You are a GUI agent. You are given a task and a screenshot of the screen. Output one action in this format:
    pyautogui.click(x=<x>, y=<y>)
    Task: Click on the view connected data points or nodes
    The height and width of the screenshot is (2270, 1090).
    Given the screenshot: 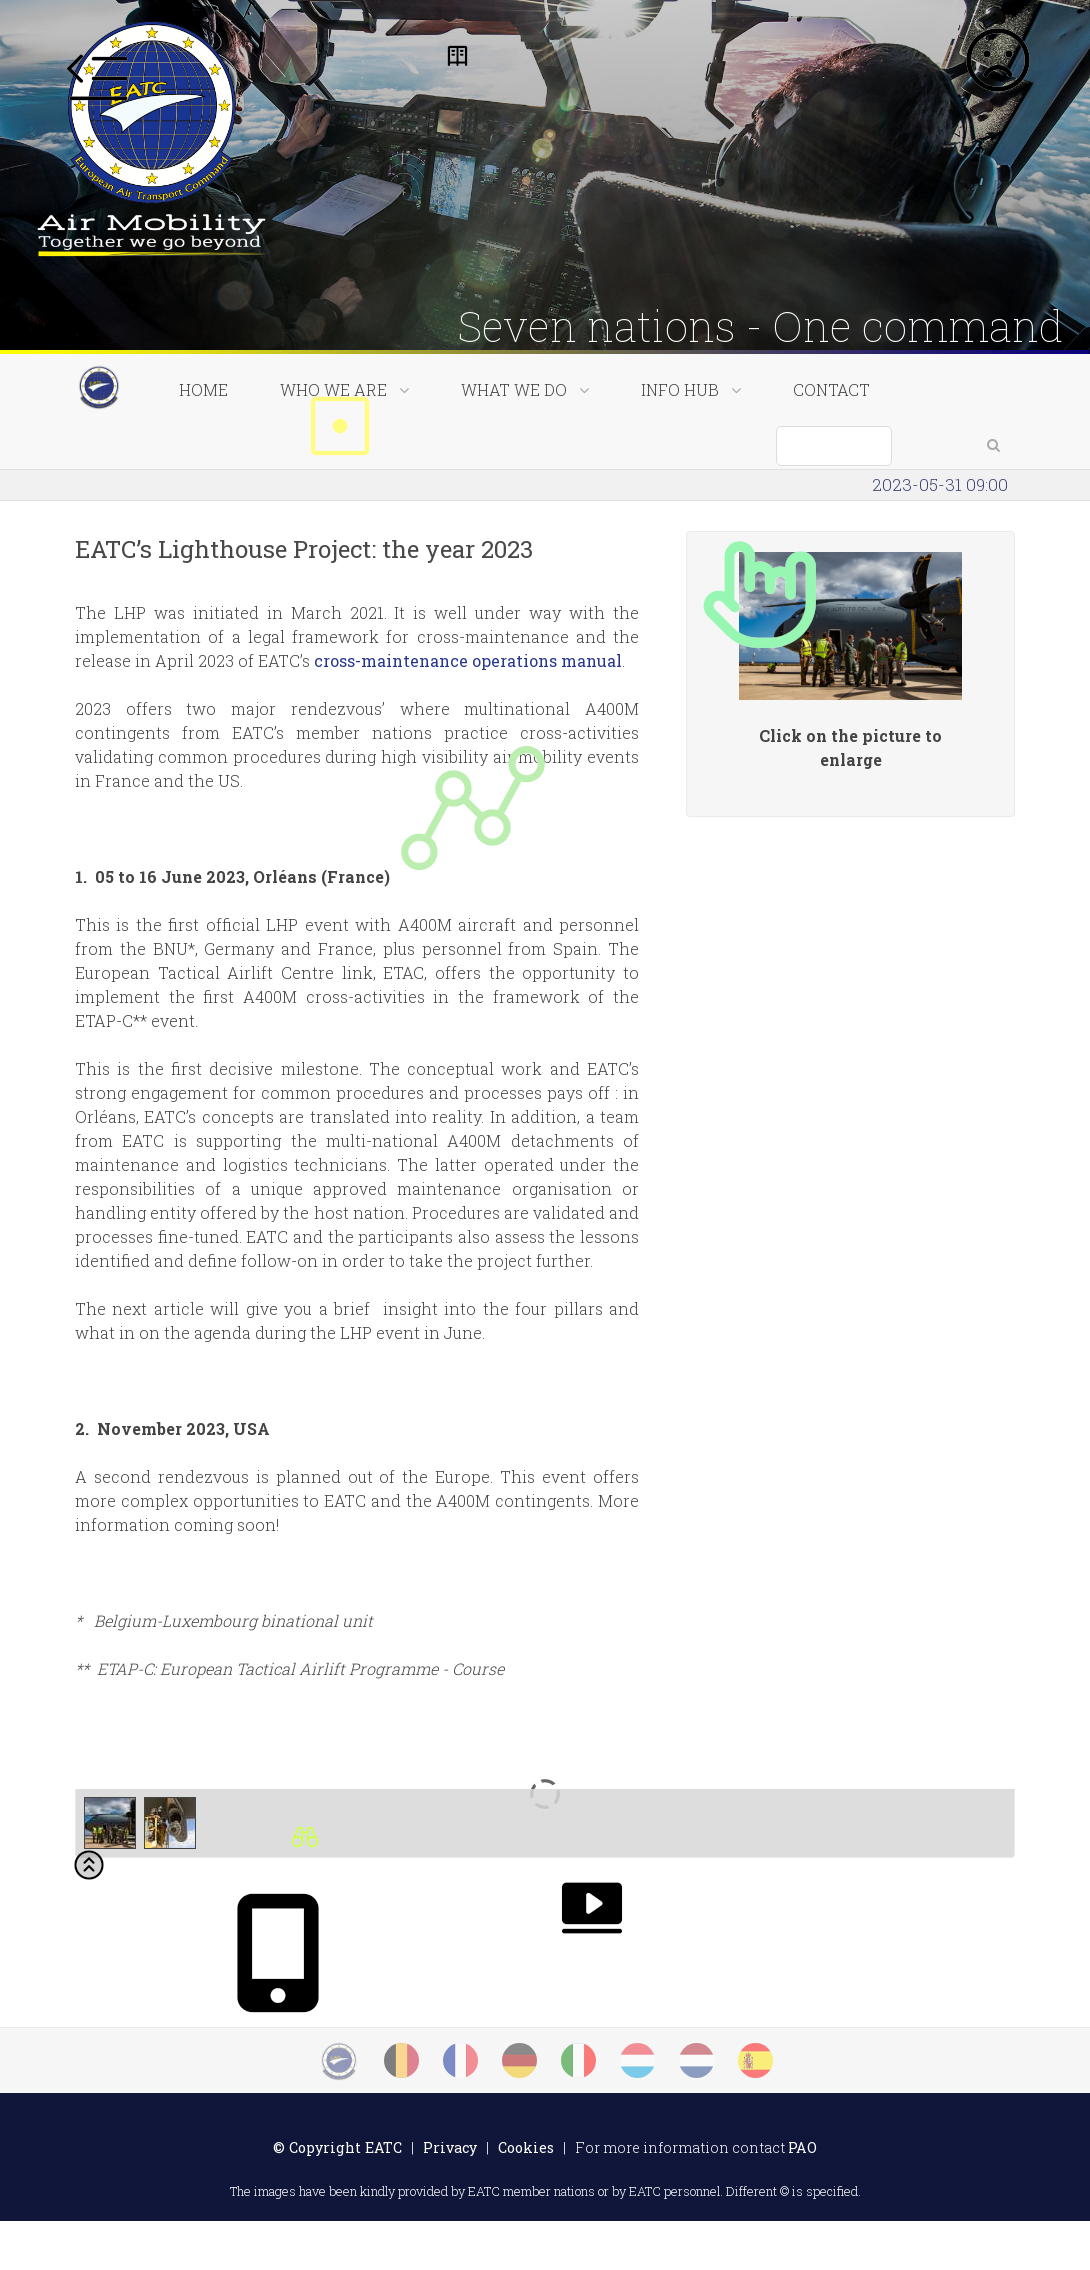 What is the action you would take?
    pyautogui.click(x=473, y=808)
    